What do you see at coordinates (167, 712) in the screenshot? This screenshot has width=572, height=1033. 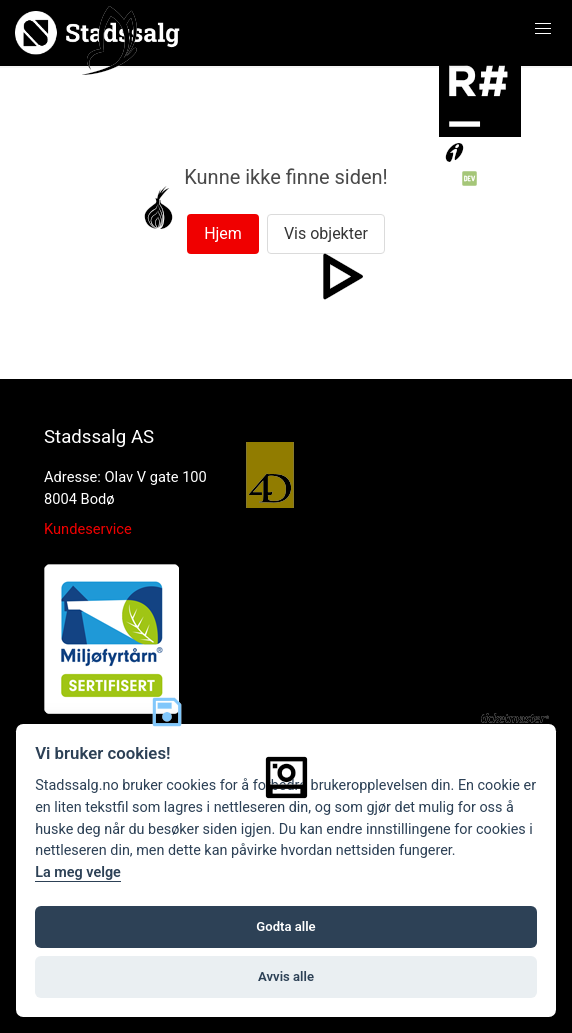 I see `save file or document` at bounding box center [167, 712].